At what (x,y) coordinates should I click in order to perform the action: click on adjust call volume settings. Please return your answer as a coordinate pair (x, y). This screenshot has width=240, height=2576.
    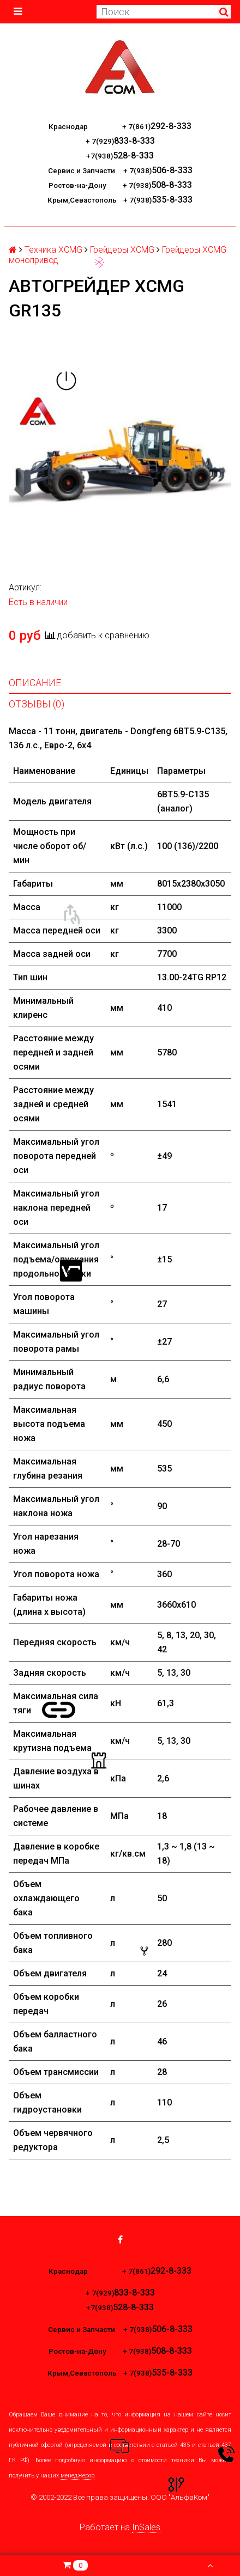
    Looking at the image, I should click on (226, 2455).